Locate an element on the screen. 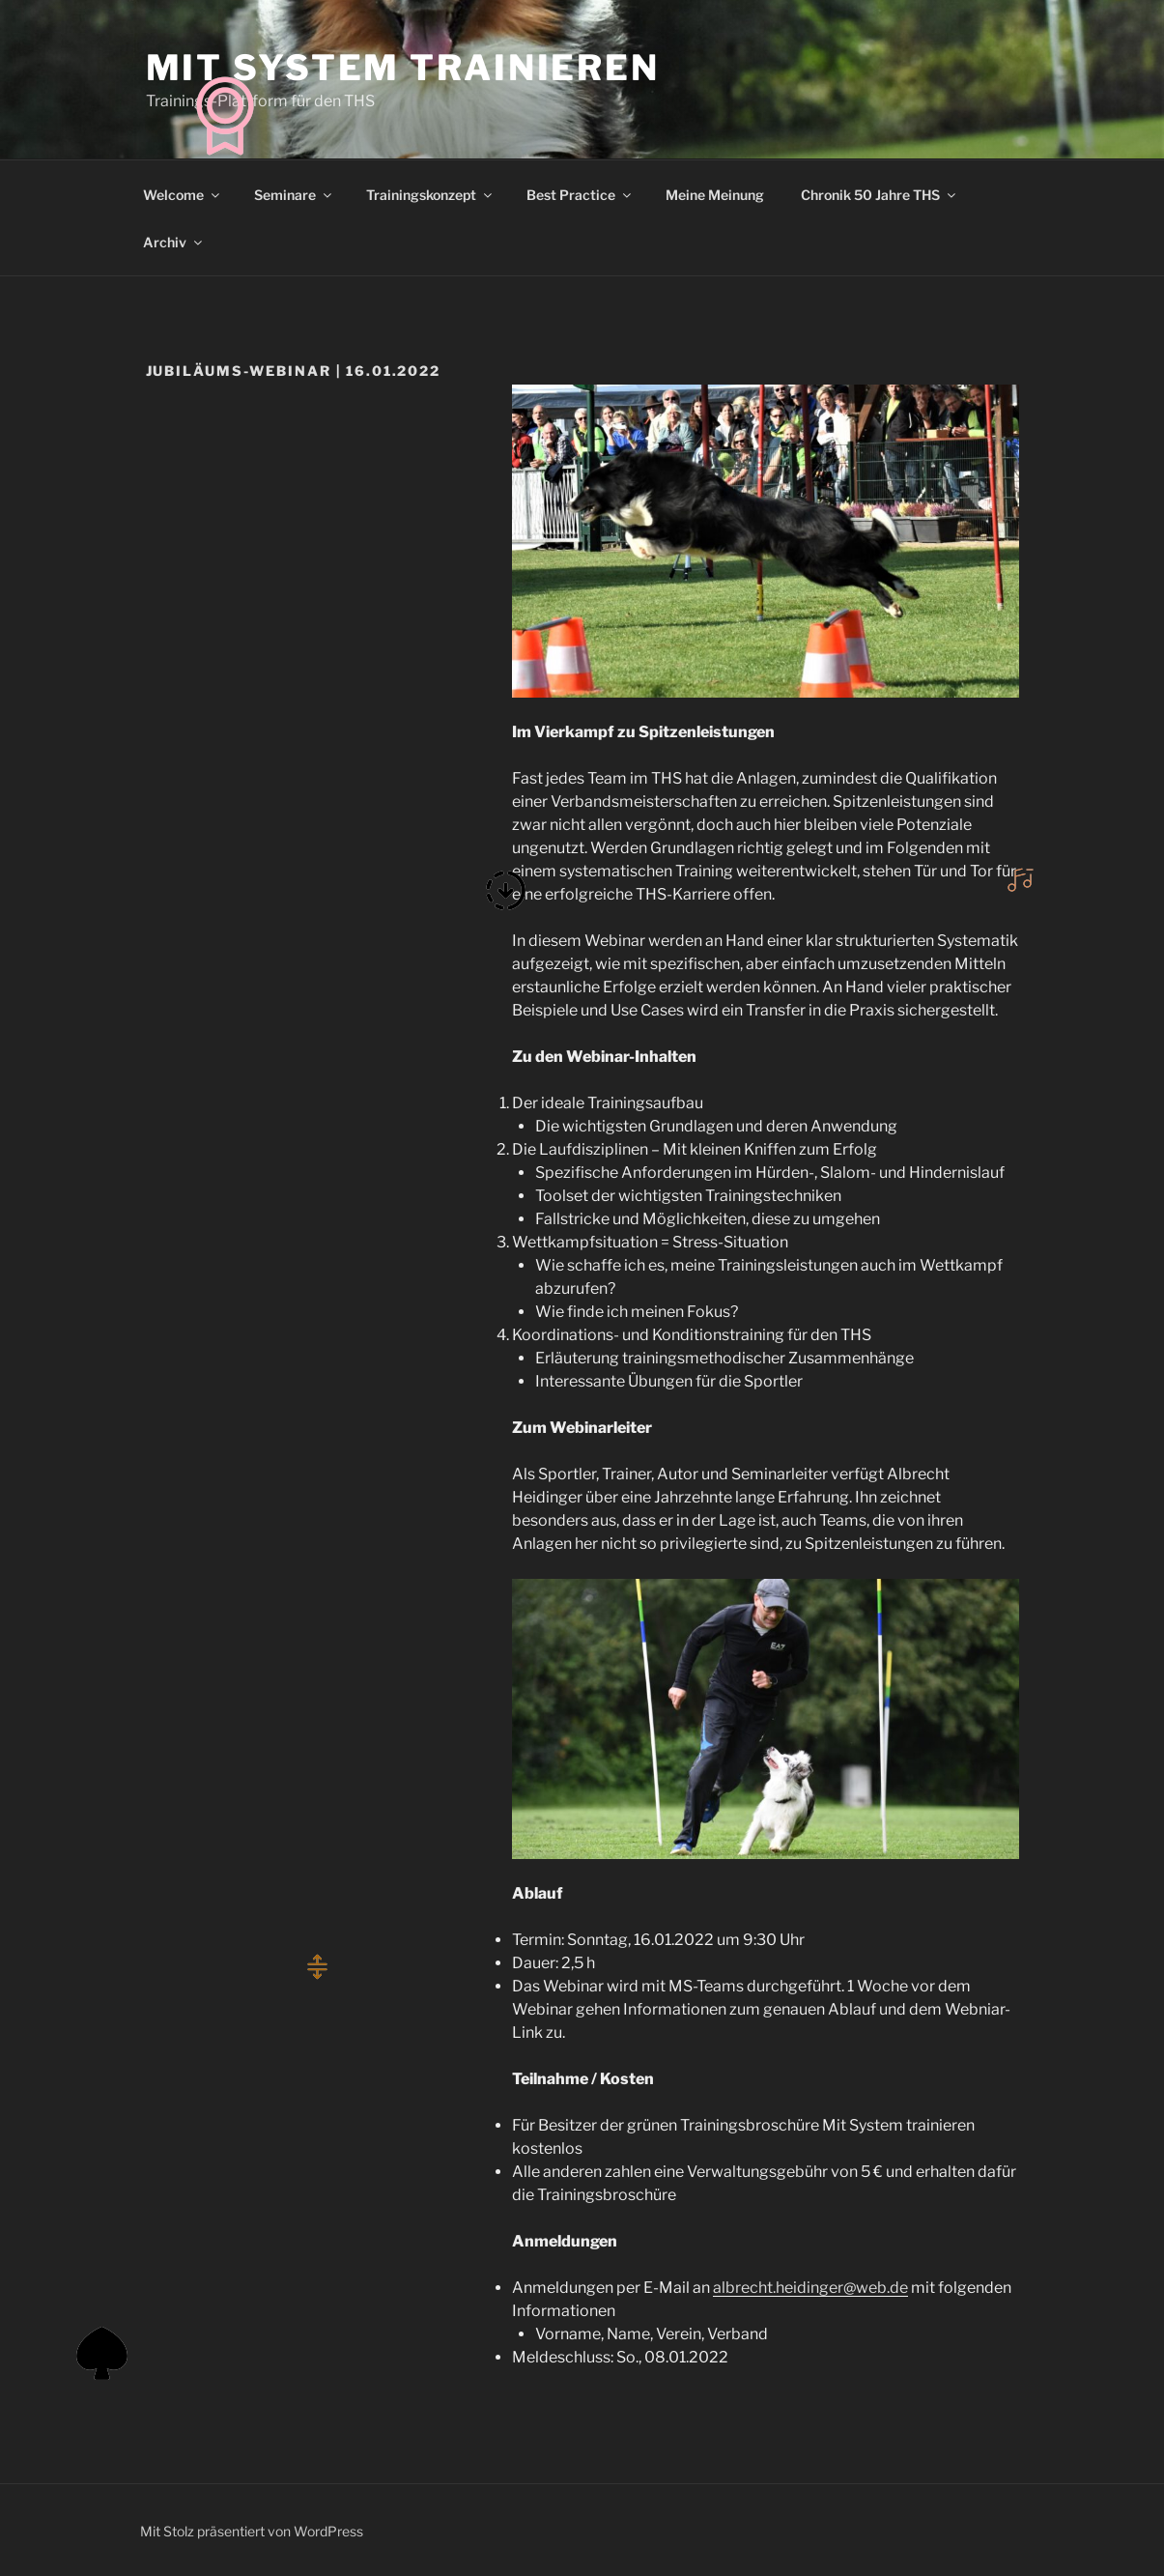 This screenshot has height=2576, width=1164. indicates download in progress is located at coordinates (505, 890).